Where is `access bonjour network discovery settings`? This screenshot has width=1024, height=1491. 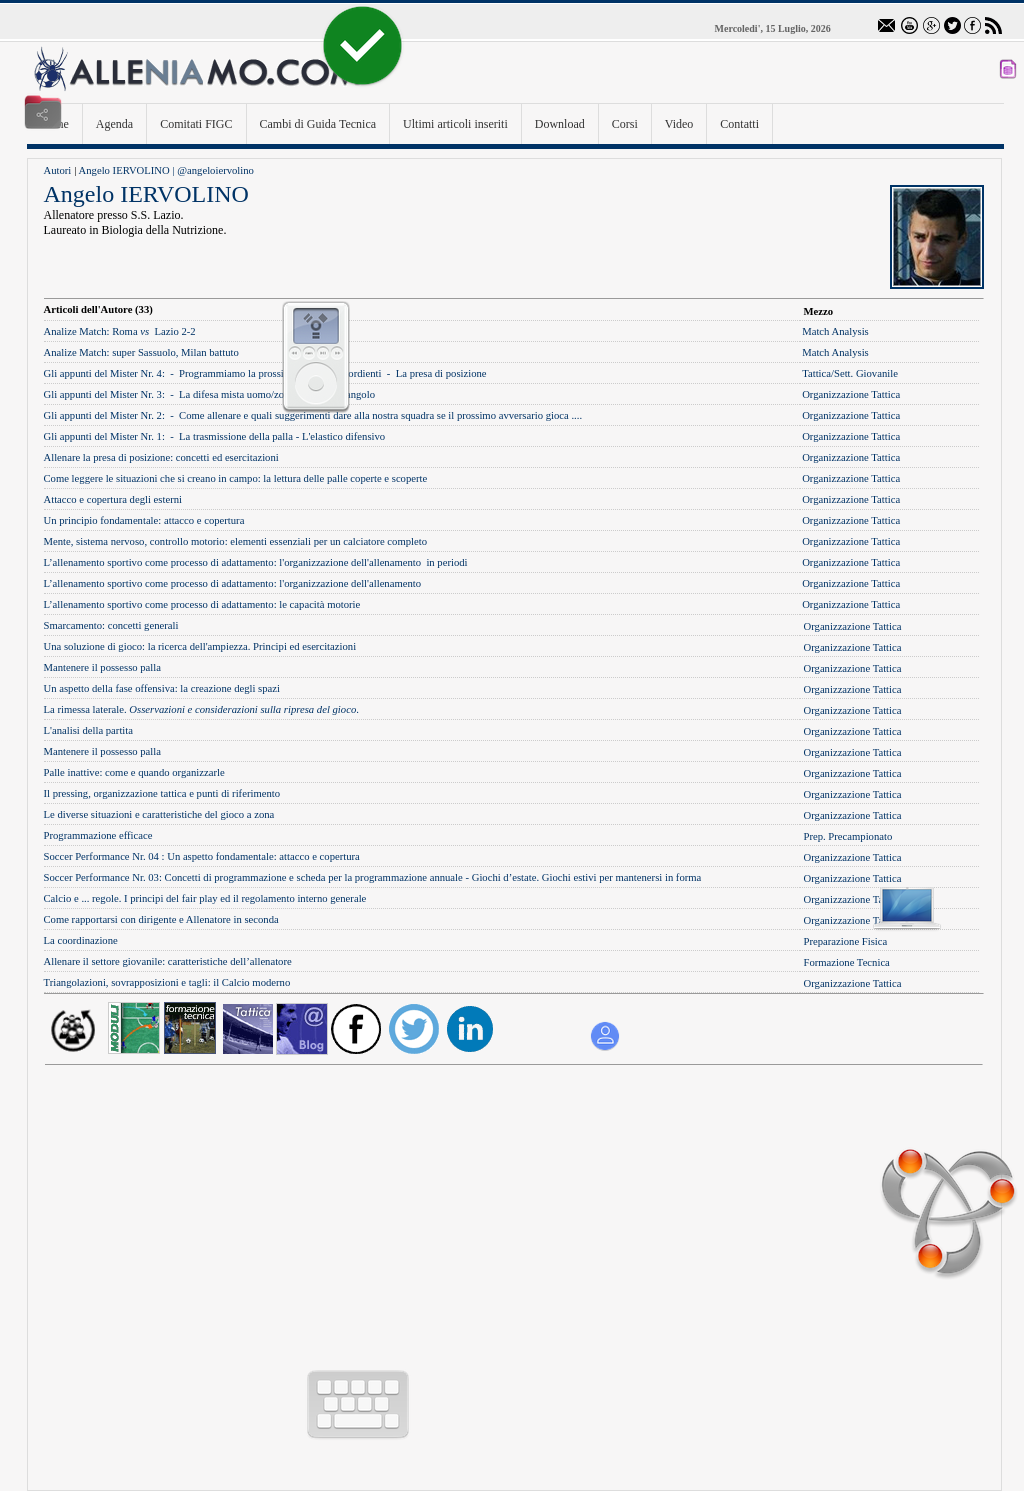
access bonjour network discovery settings is located at coordinates (948, 1213).